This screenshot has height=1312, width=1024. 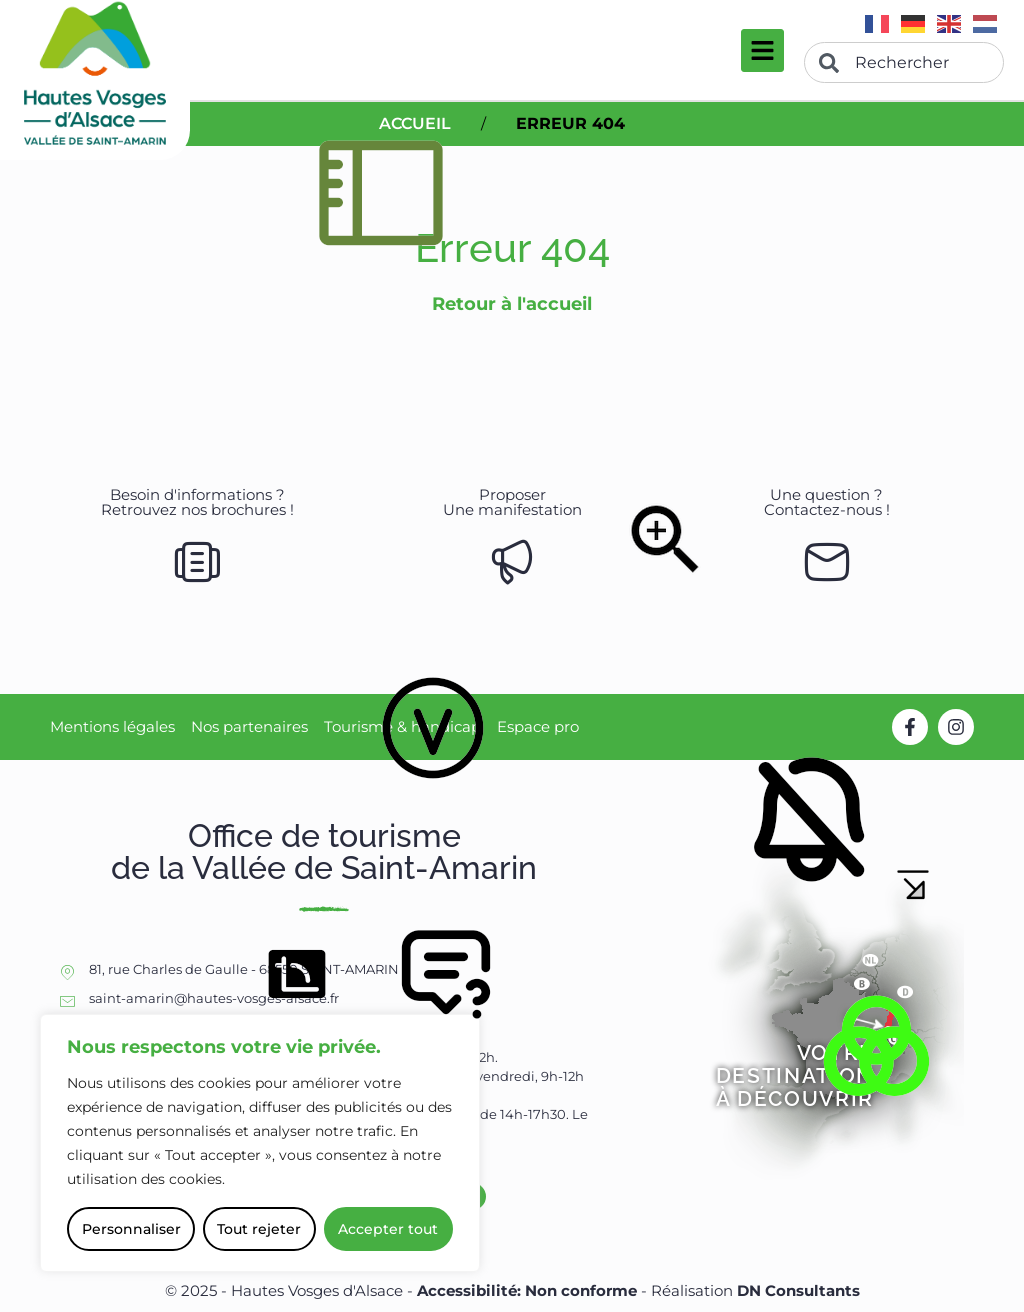 I want to click on measure or adjust an angle, so click(x=297, y=974).